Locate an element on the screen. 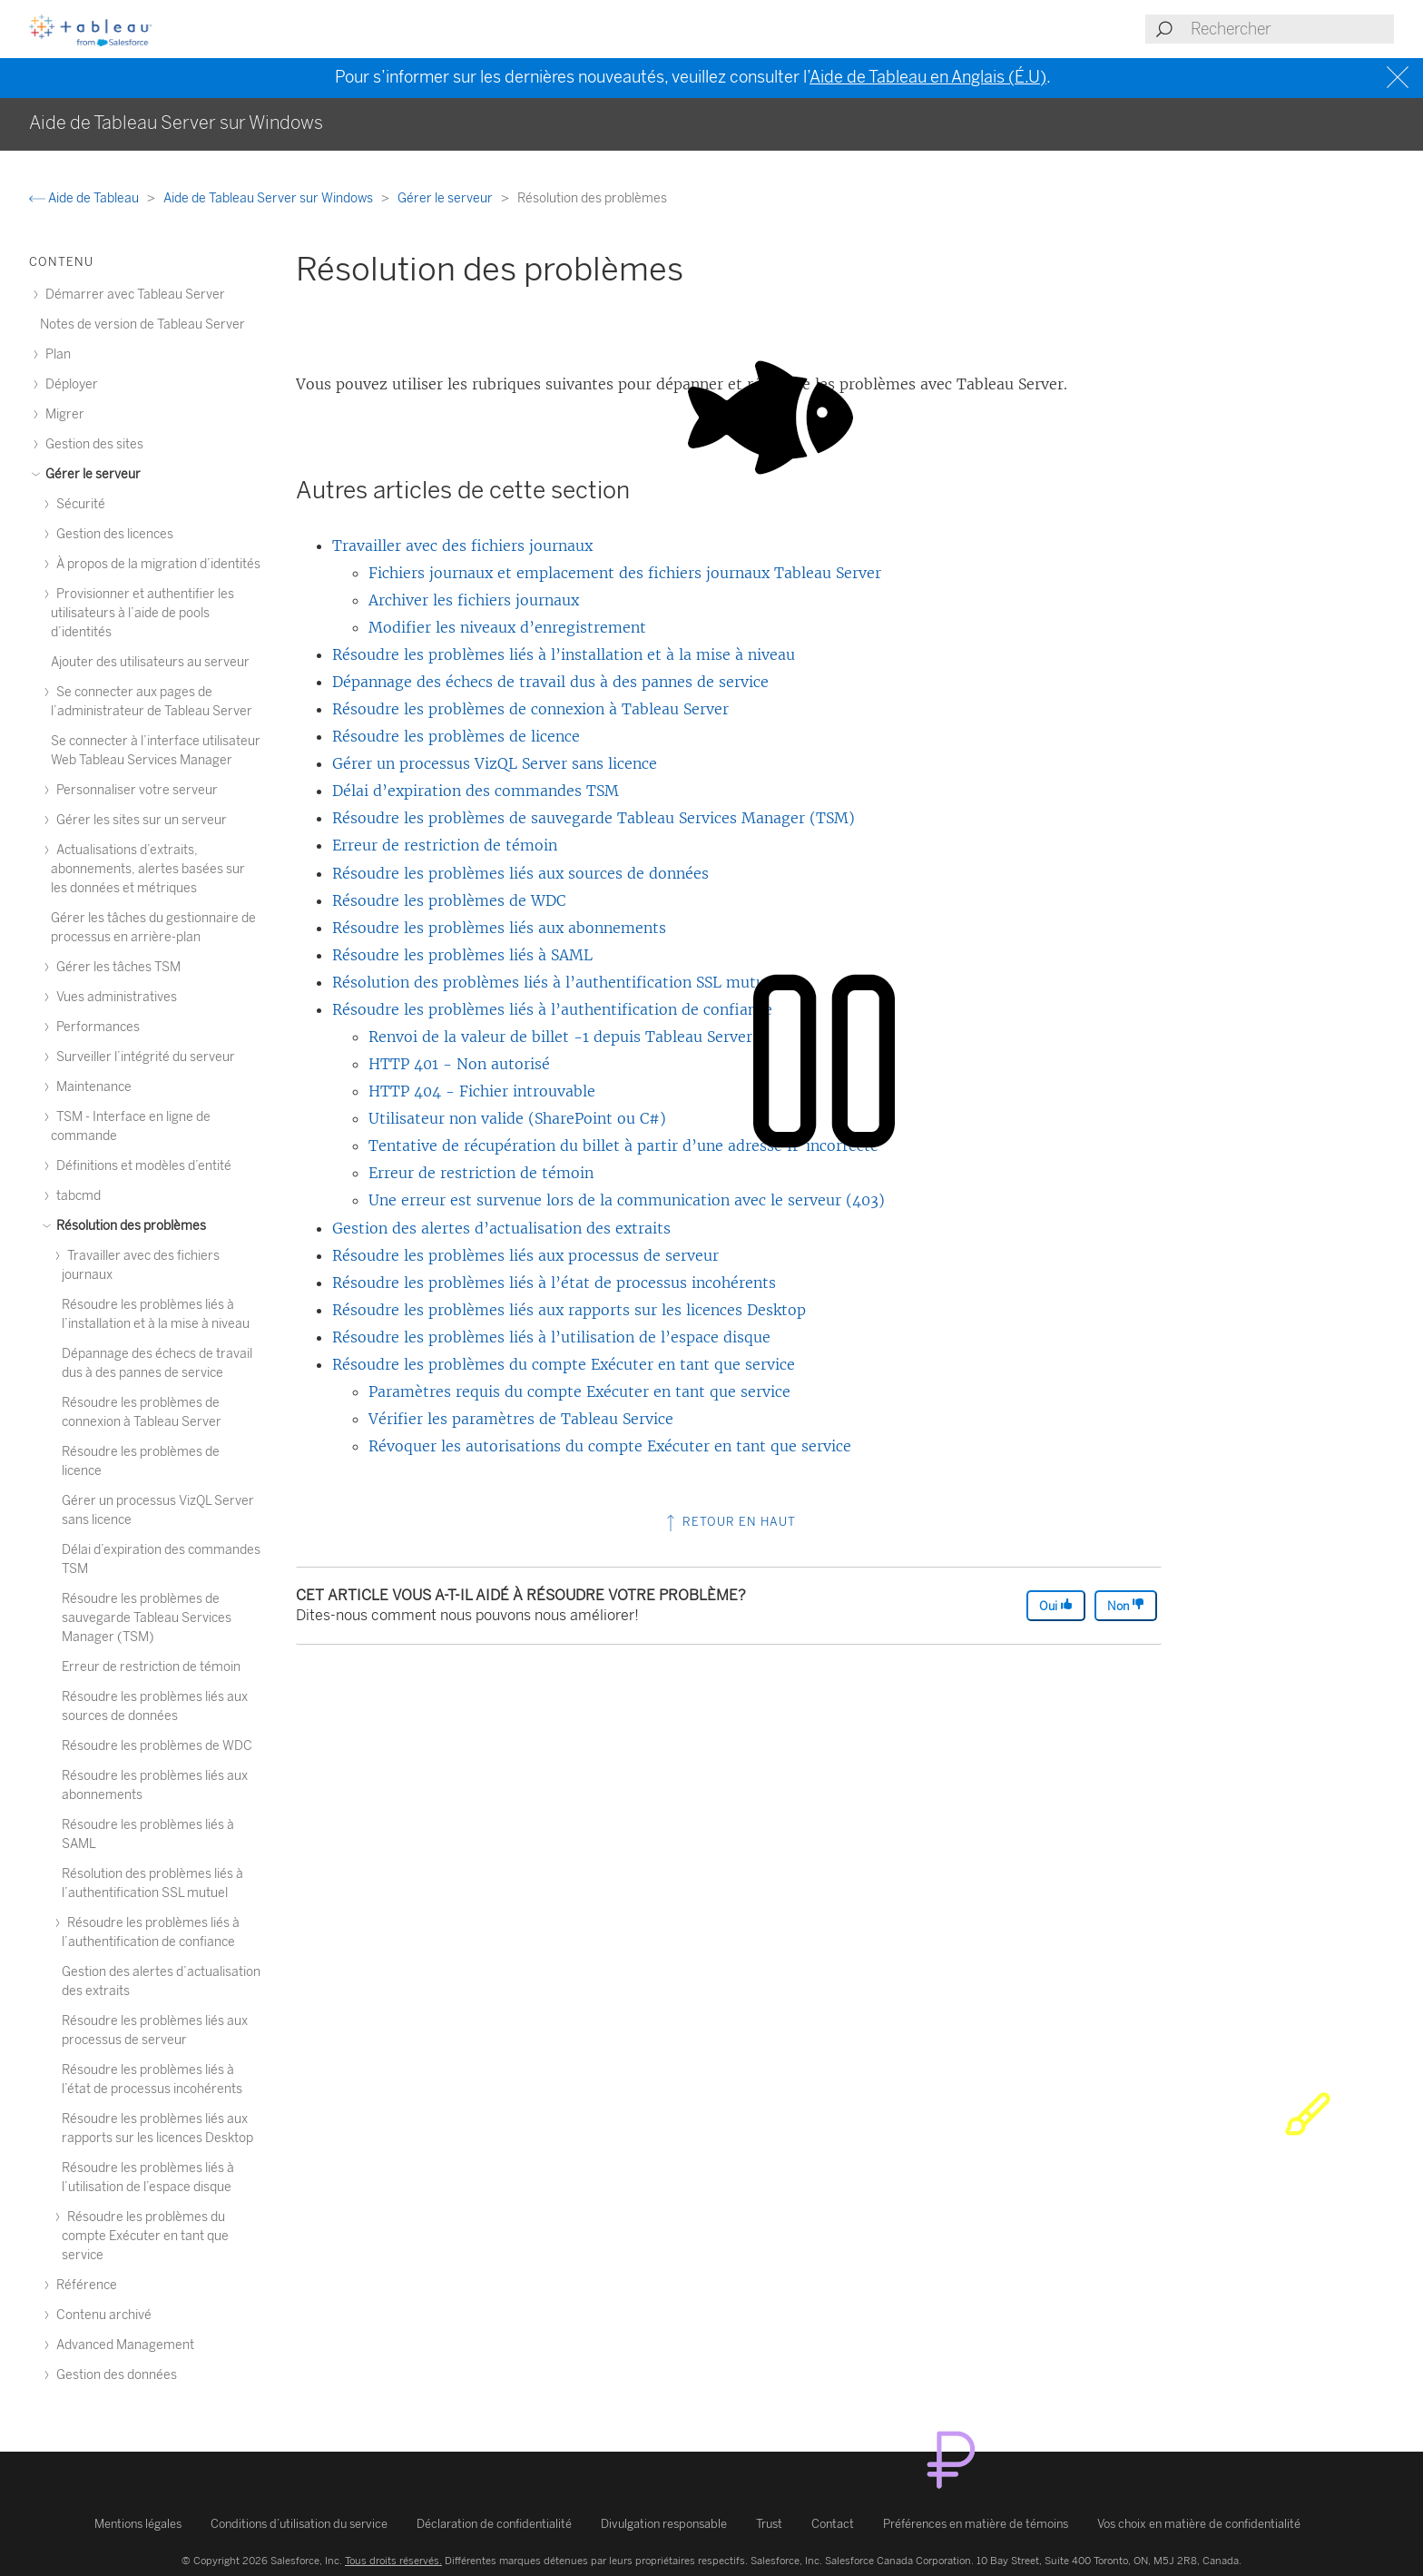  access aquarium or fish-related features is located at coordinates (770, 418).